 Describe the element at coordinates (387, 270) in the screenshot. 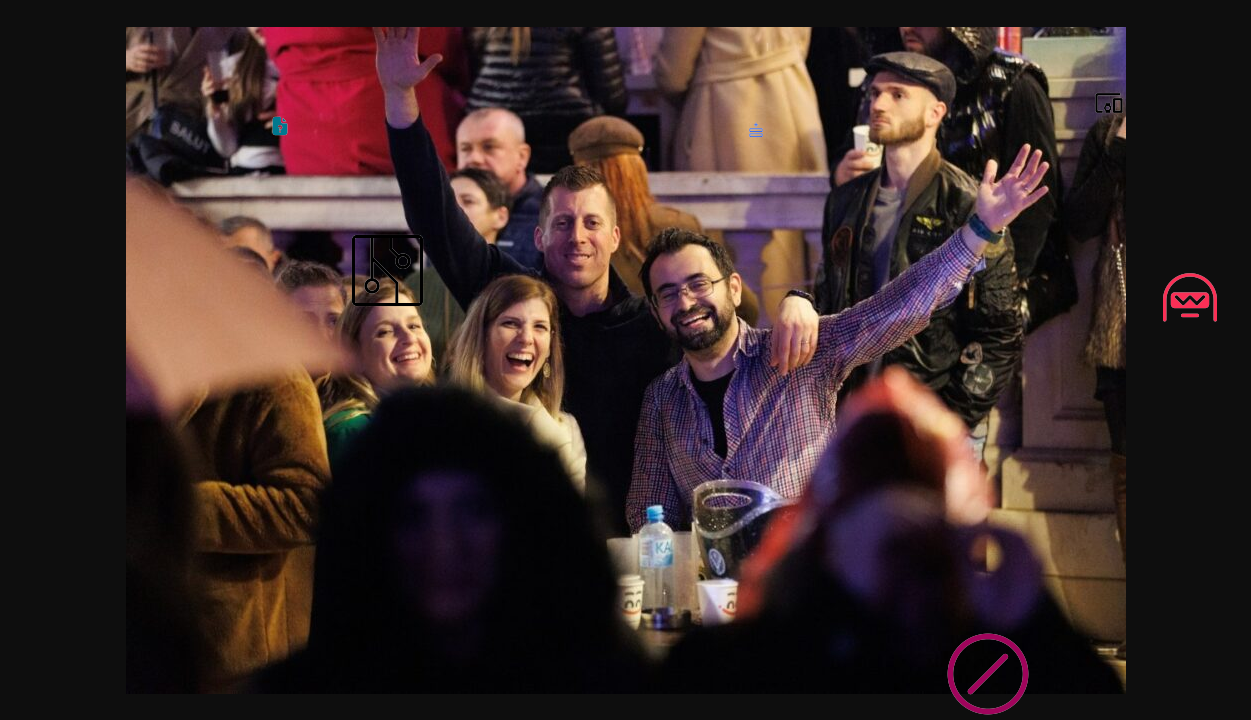

I see `access hardware or circuit settings` at that location.